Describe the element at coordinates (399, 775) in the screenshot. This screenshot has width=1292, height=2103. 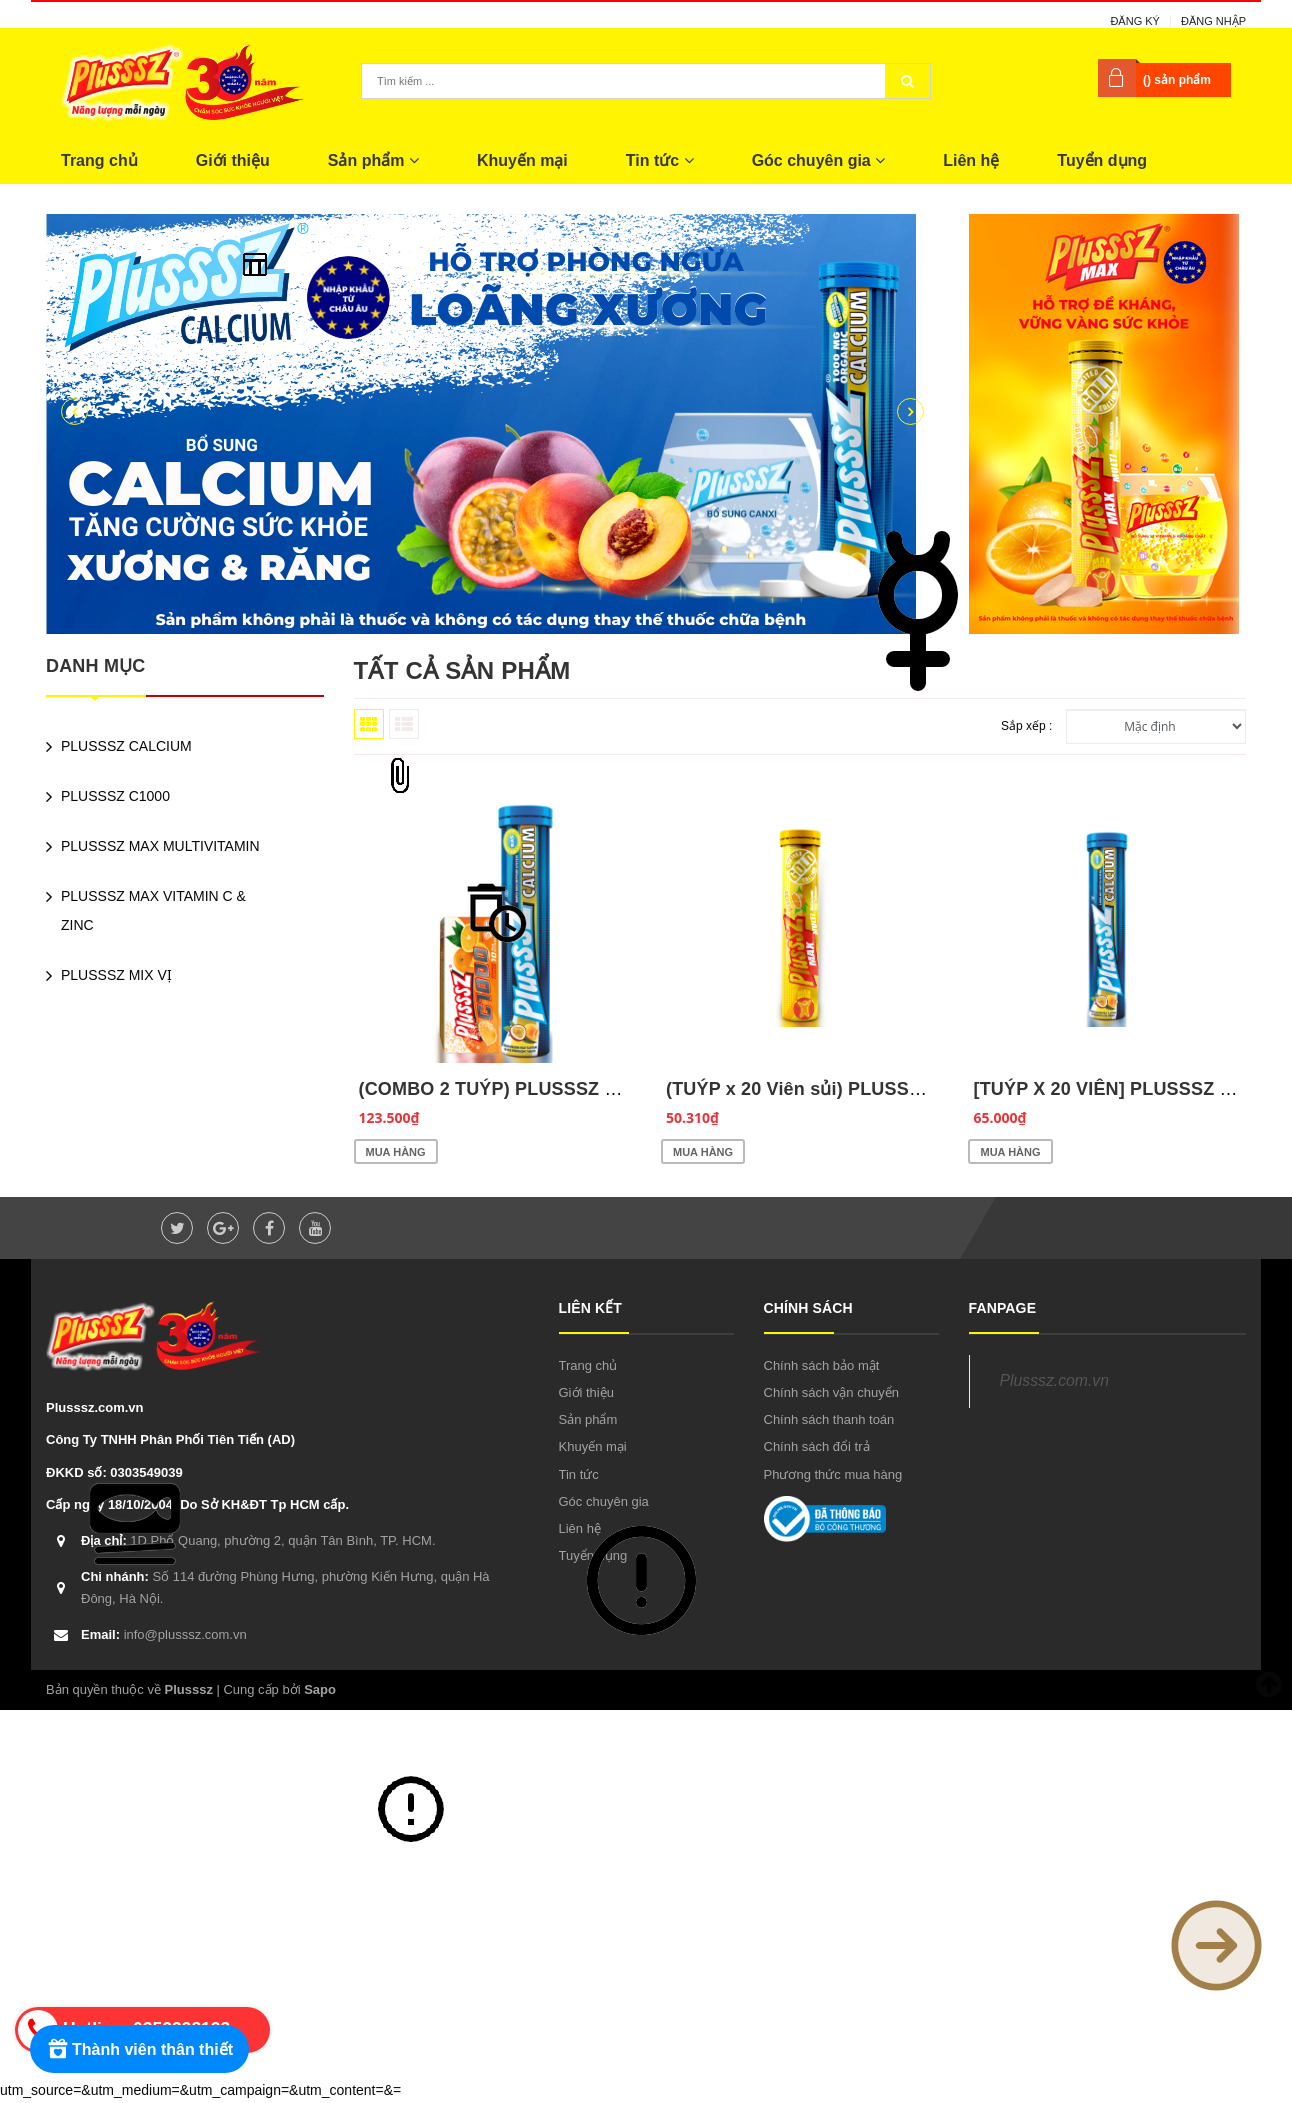
I see `attach a file to your message` at that location.